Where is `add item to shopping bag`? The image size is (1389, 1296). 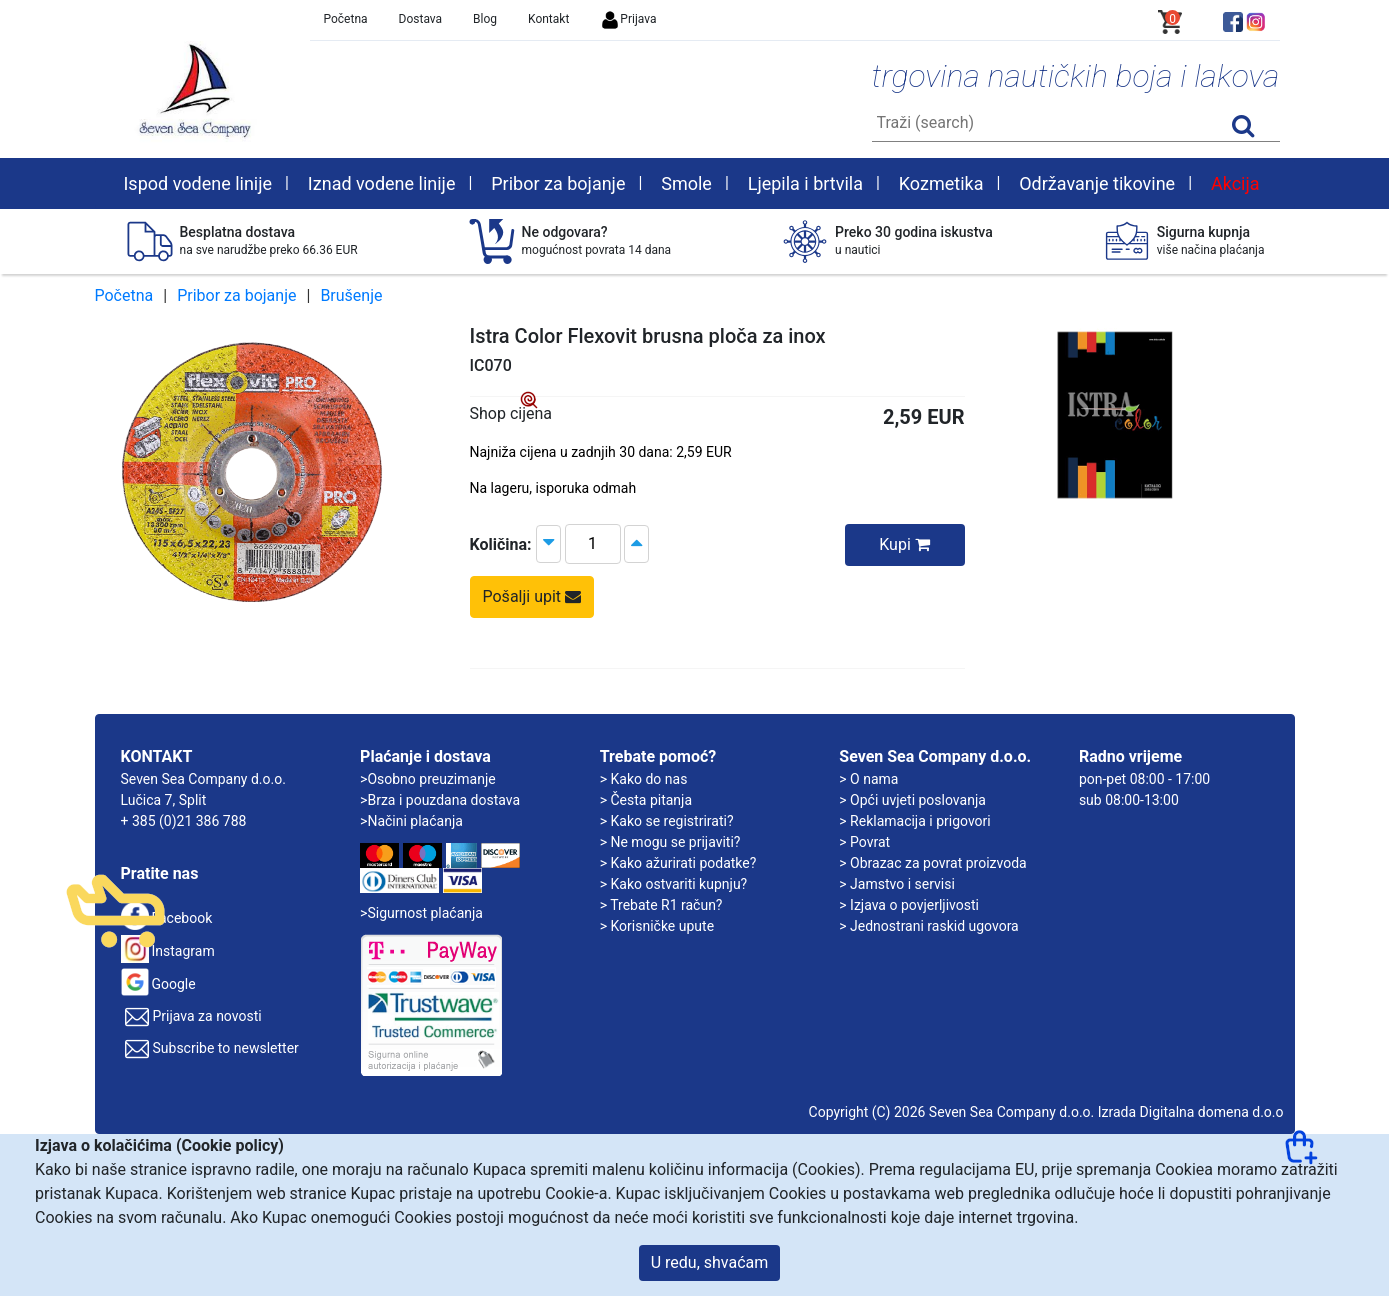
add item to shopping bag is located at coordinates (1299, 1146).